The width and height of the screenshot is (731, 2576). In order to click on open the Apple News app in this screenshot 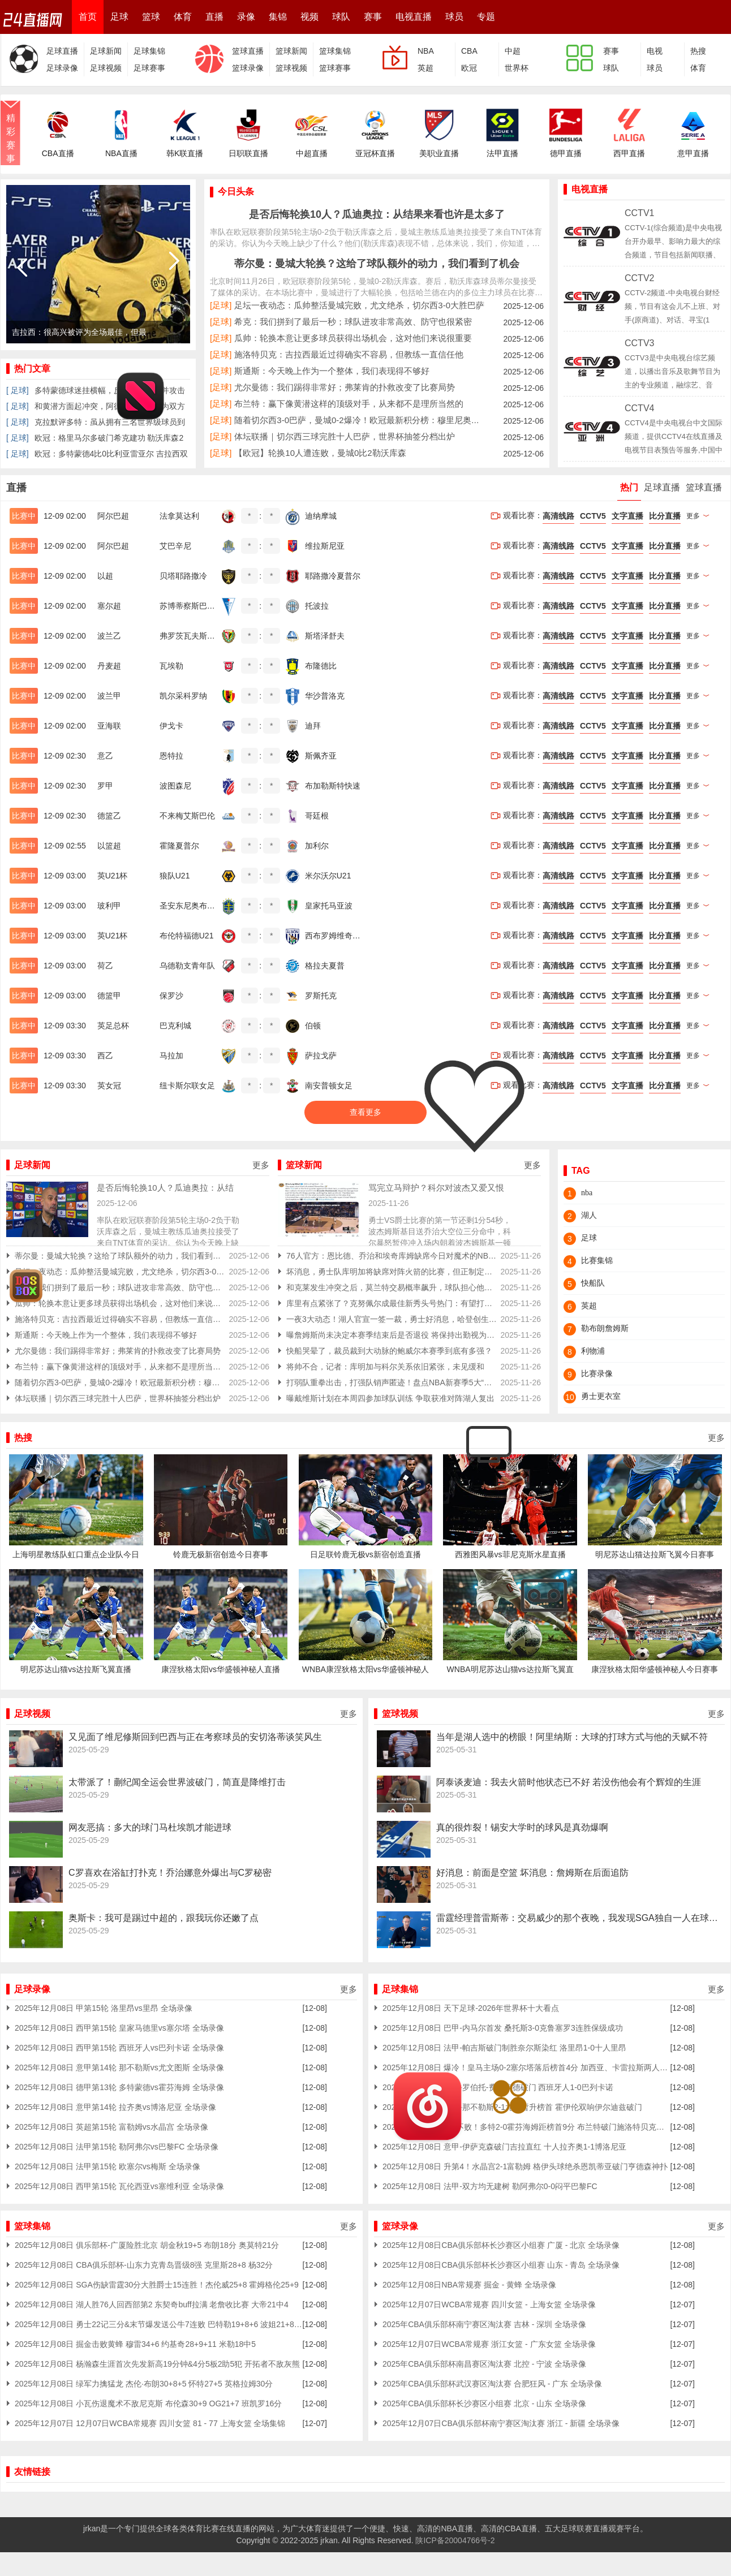, I will do `click(140, 396)`.